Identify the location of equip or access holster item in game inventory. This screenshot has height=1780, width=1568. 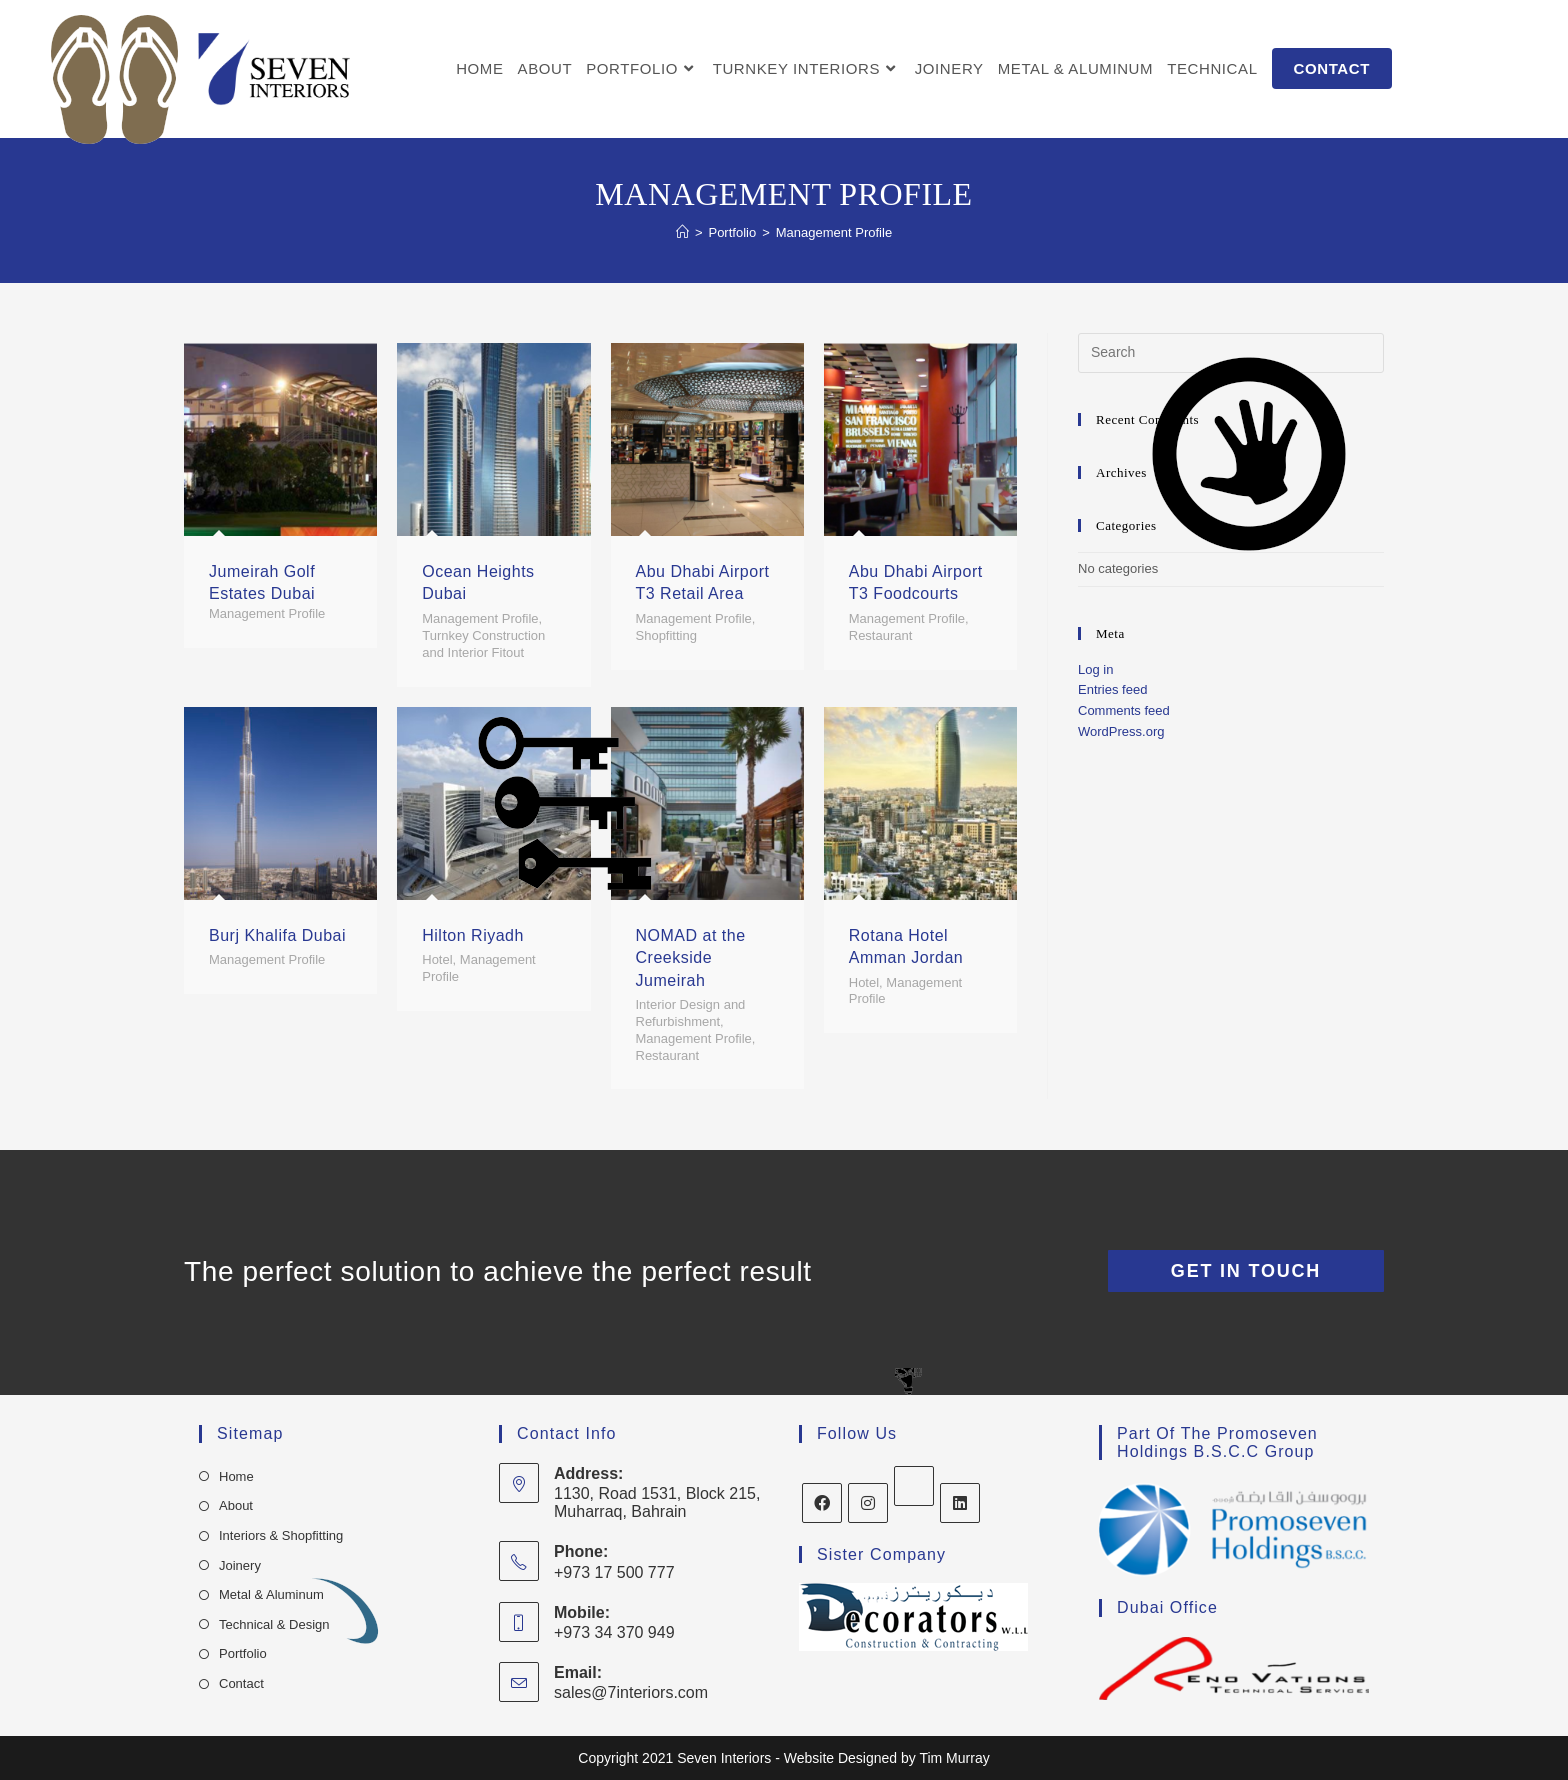
(908, 1381).